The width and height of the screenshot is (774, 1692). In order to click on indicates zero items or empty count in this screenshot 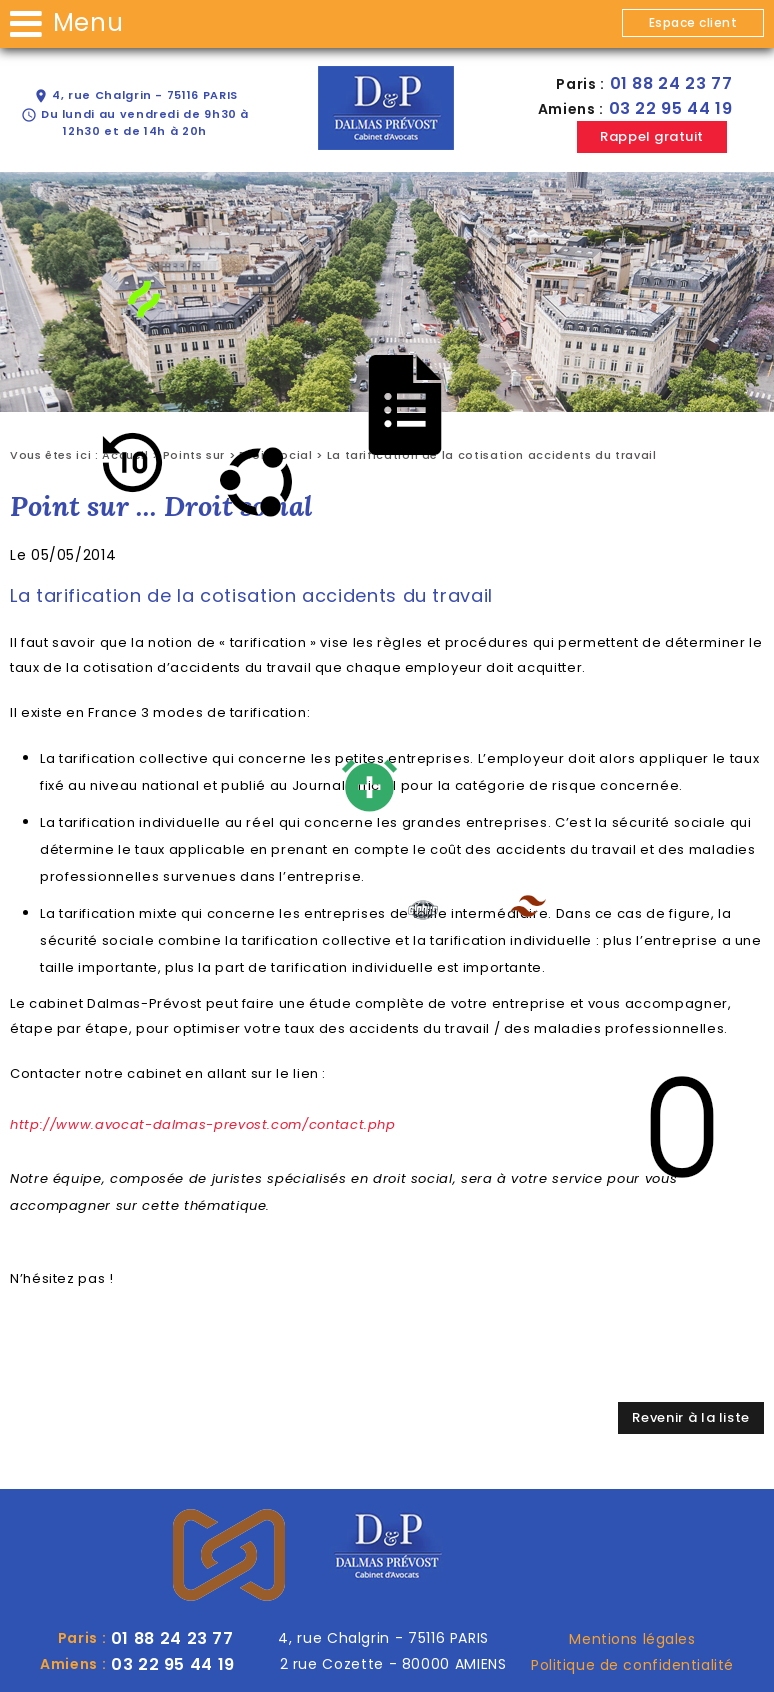, I will do `click(682, 1127)`.